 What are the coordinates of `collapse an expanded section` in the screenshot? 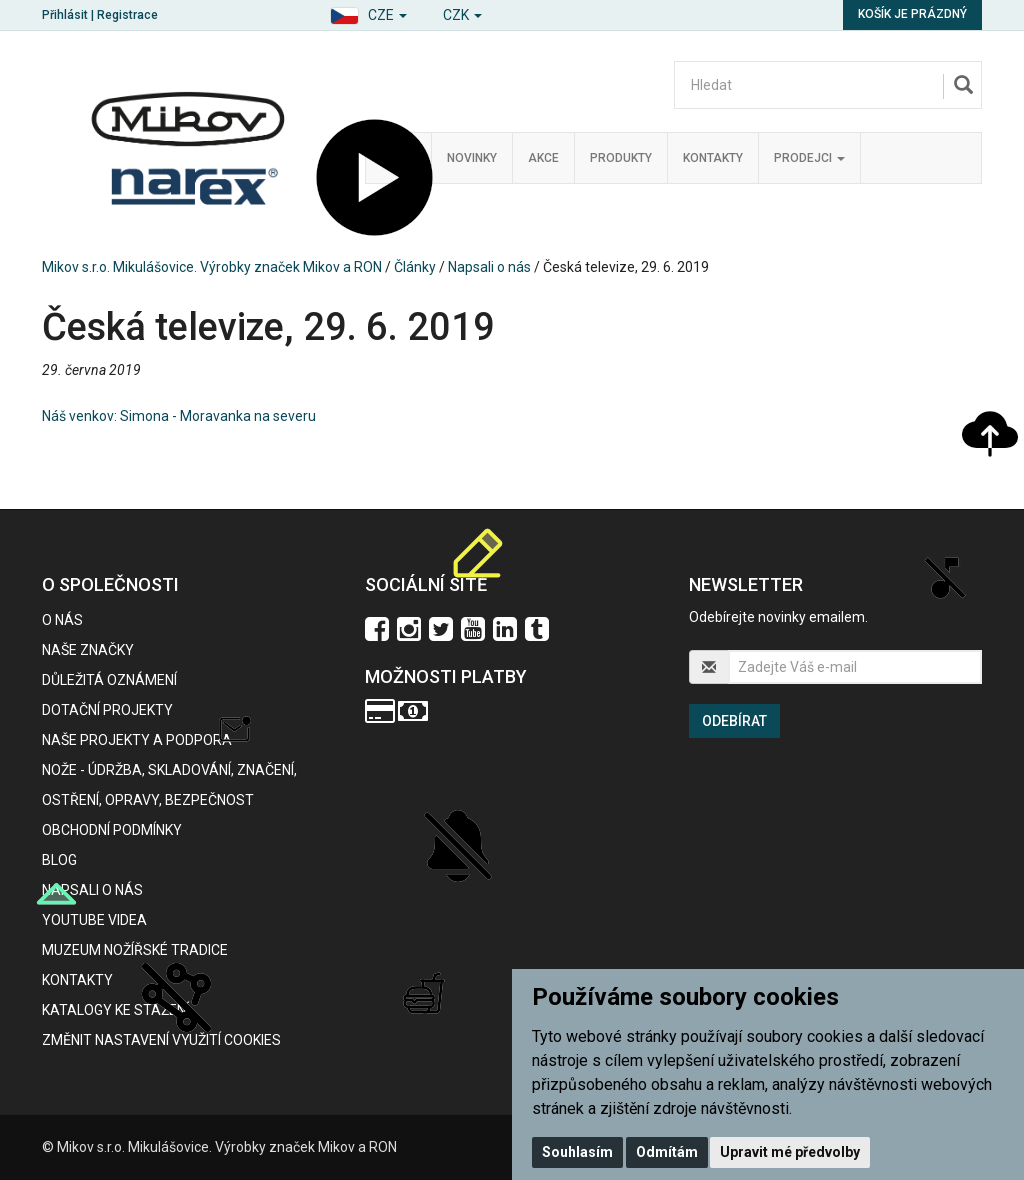 It's located at (56, 895).